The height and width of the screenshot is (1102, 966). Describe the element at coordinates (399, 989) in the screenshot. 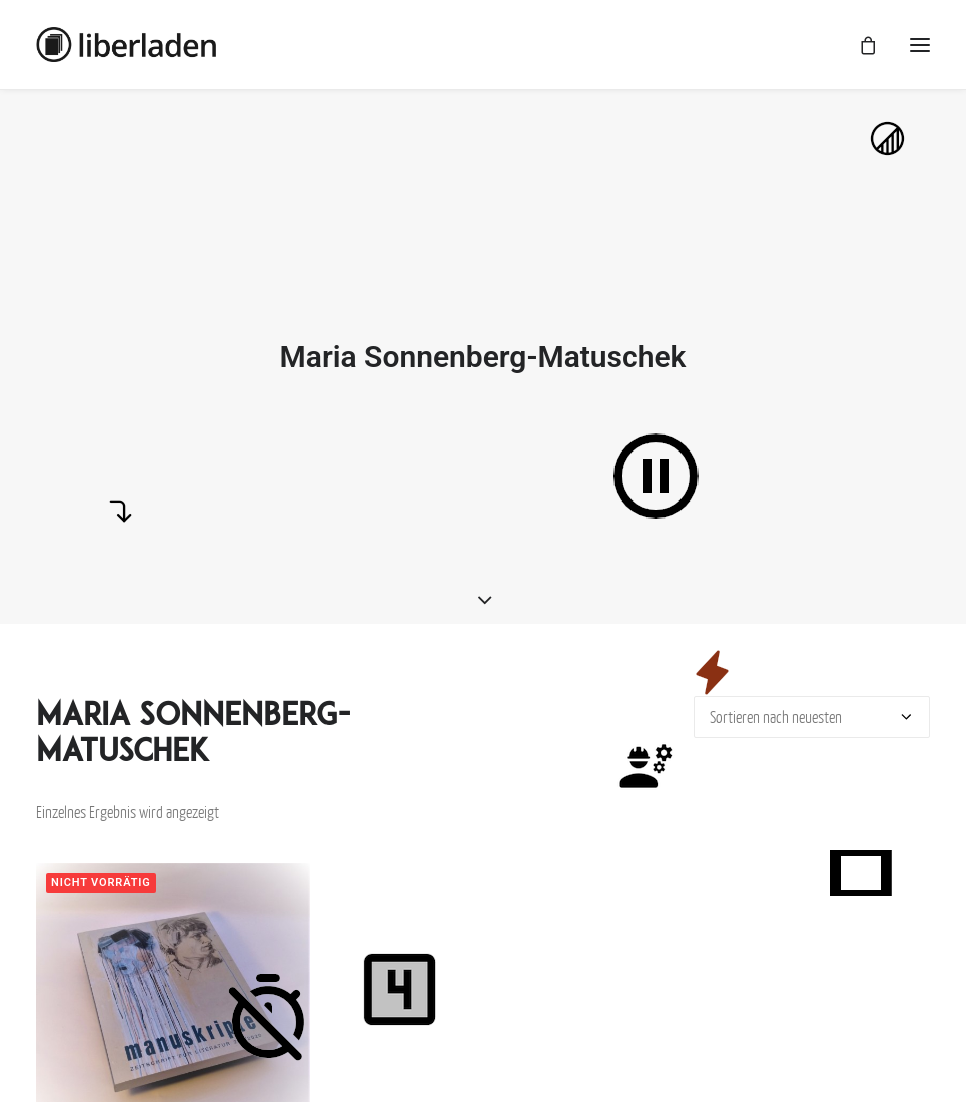

I see `select image filter or effect number 4` at that location.